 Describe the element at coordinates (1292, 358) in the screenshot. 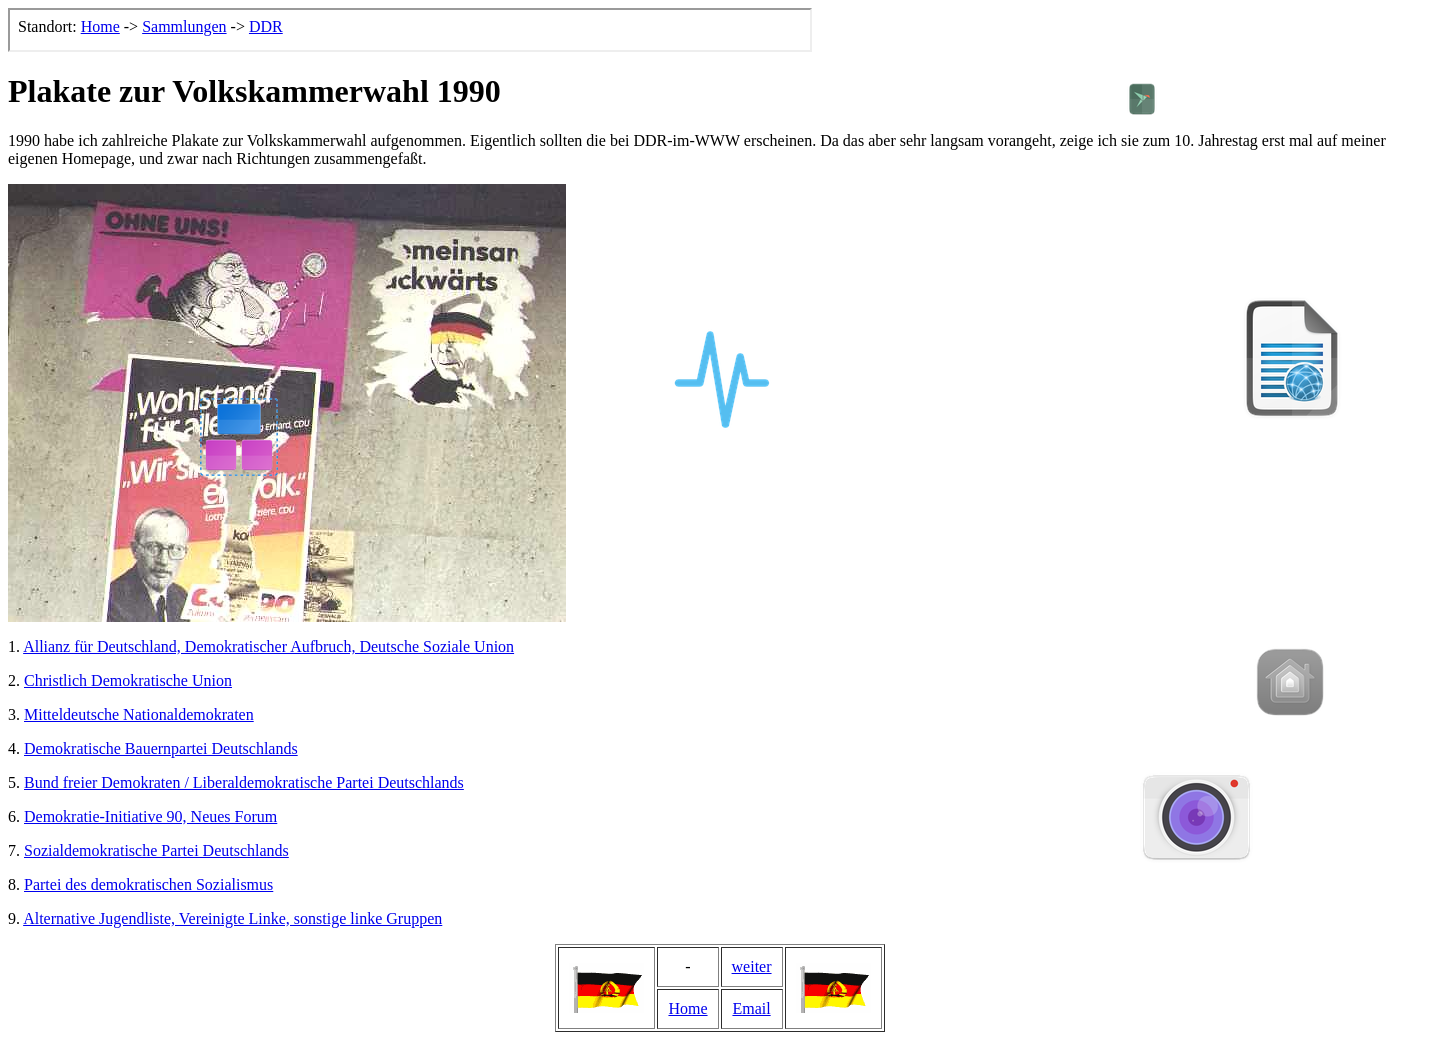

I see `open a web template document file` at that location.